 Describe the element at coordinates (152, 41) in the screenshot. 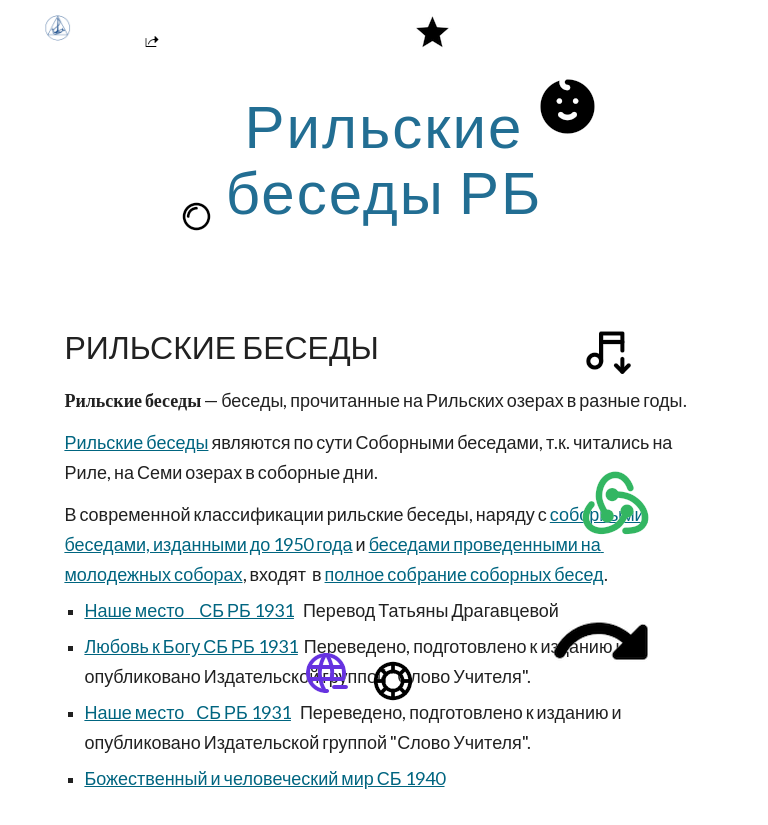

I see `share this content` at that location.